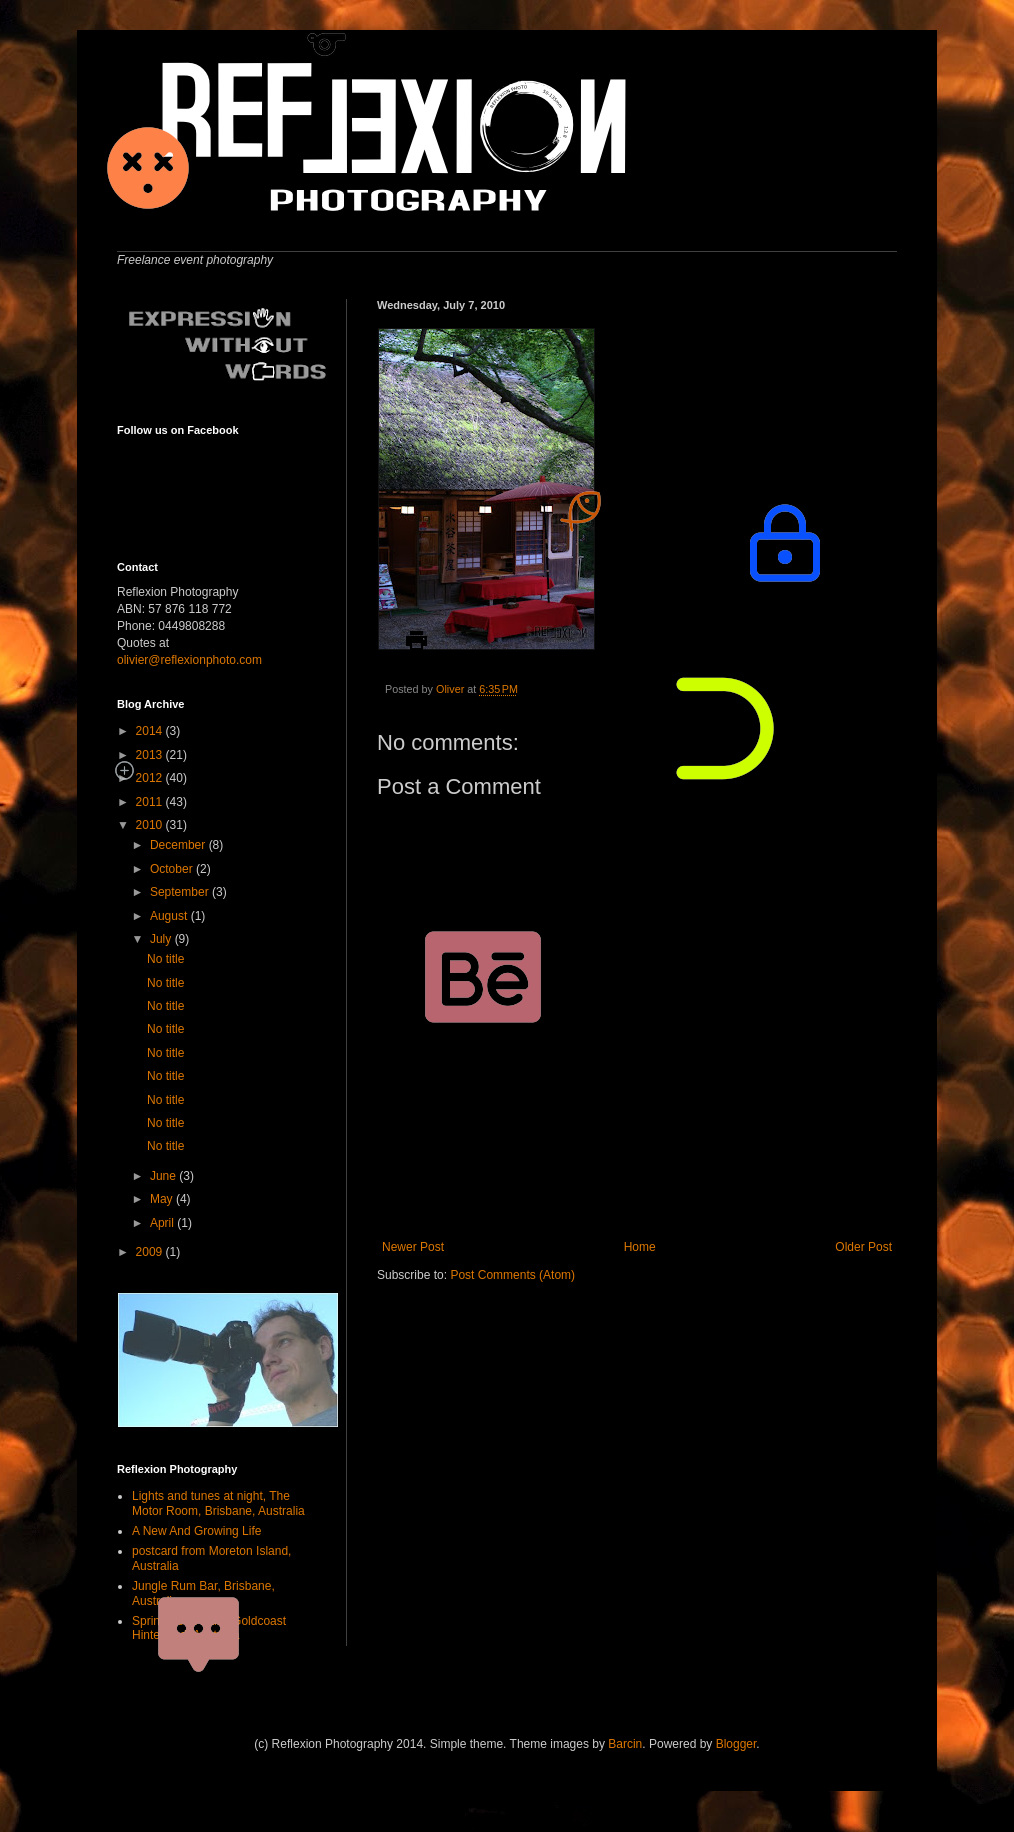 The height and width of the screenshot is (1832, 1014). I want to click on access fishing or marine-related features, so click(582, 510).